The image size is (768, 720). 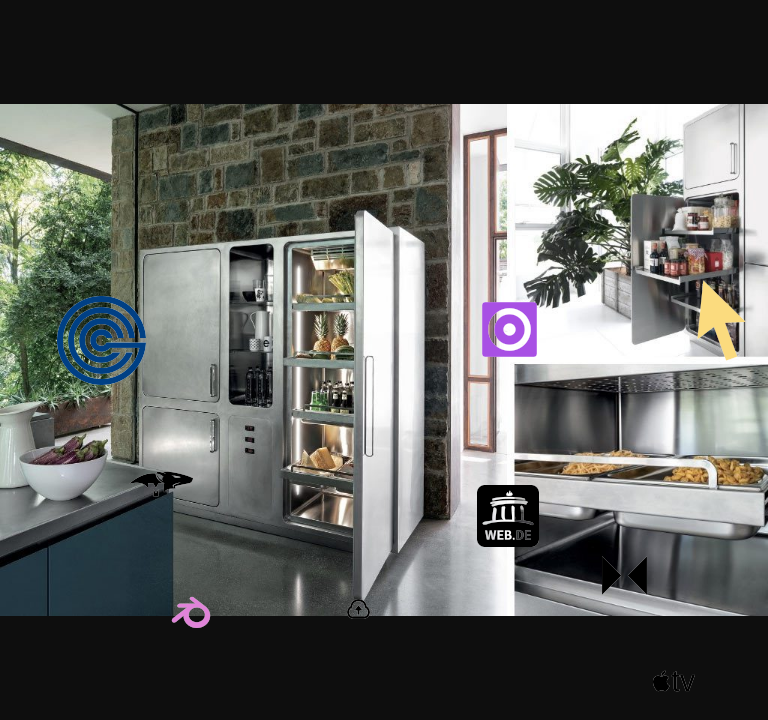 What do you see at coordinates (624, 575) in the screenshot?
I see `collapse or contract a panel horizontally` at bounding box center [624, 575].